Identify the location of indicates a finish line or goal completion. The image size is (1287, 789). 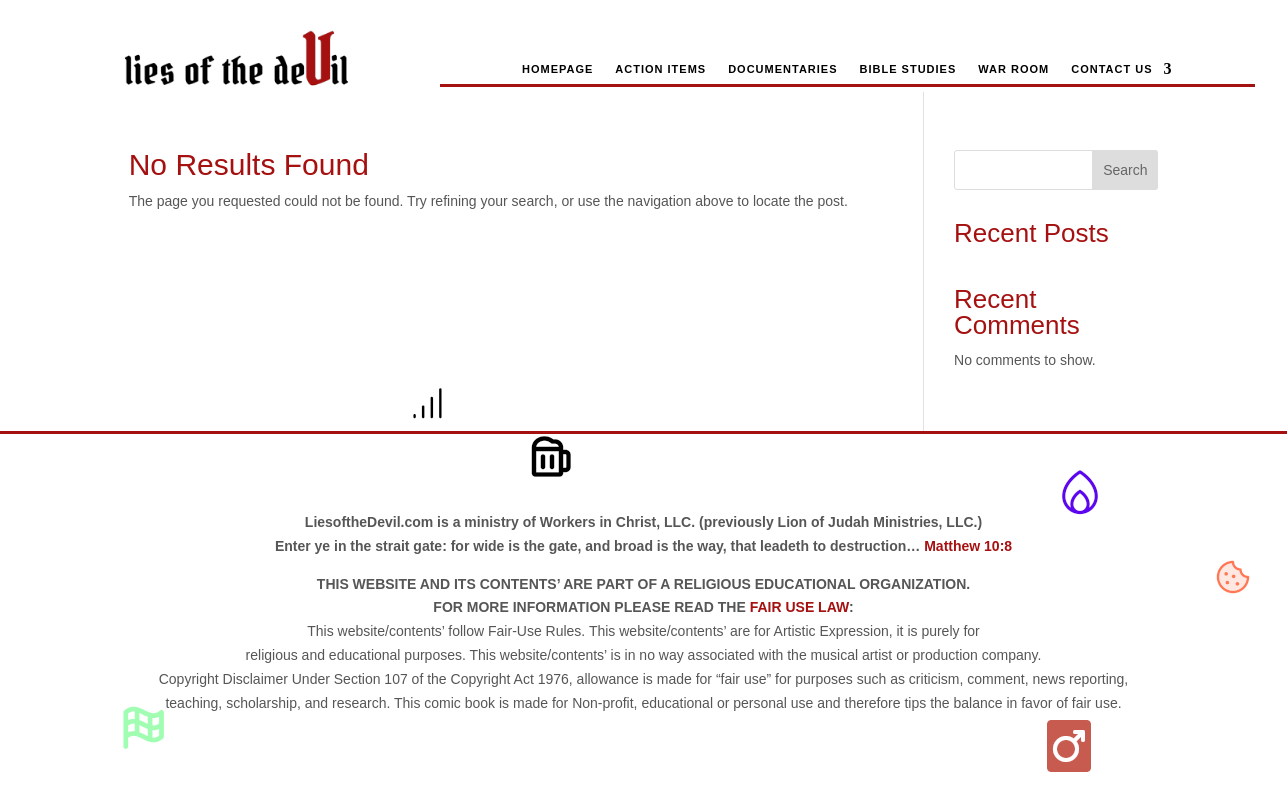
(142, 727).